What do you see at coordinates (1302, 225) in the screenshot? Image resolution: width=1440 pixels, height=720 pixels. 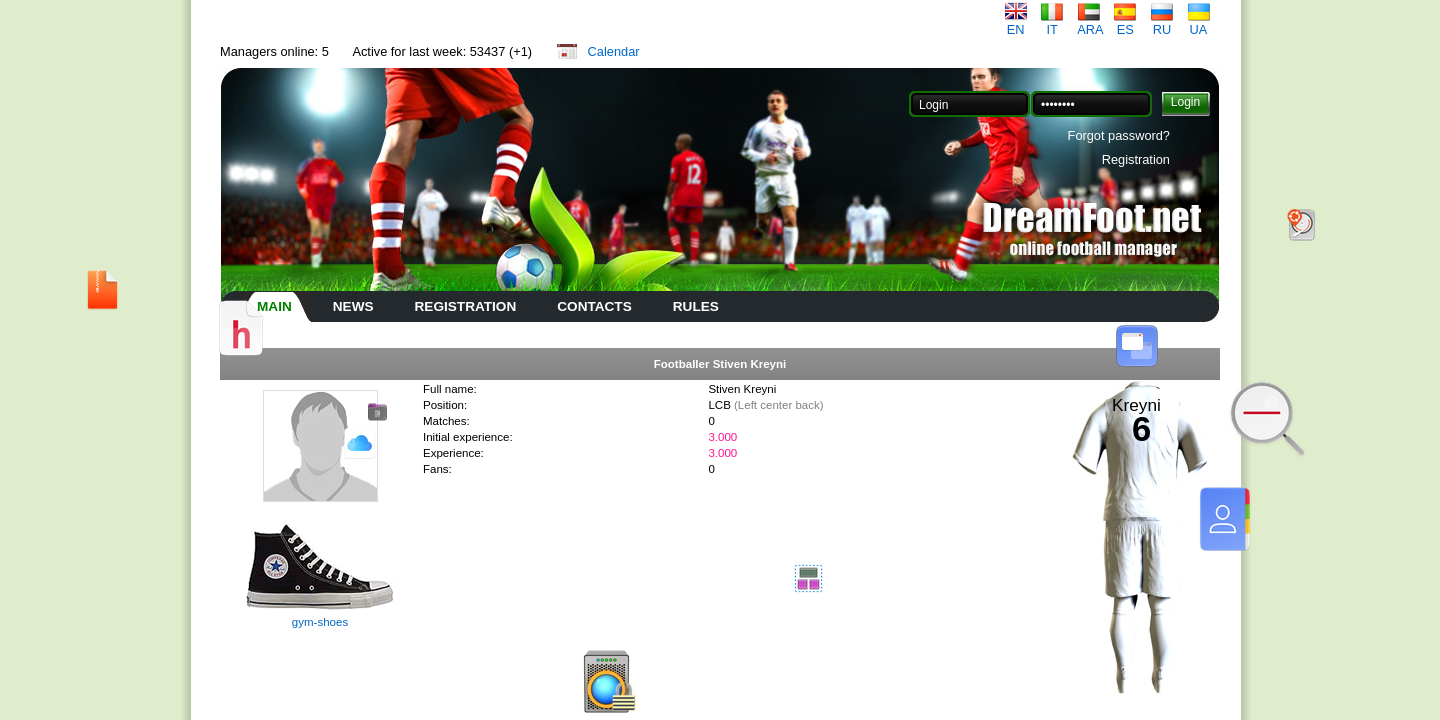 I see `launch the ubiquity installer for ubuntu linux` at bounding box center [1302, 225].